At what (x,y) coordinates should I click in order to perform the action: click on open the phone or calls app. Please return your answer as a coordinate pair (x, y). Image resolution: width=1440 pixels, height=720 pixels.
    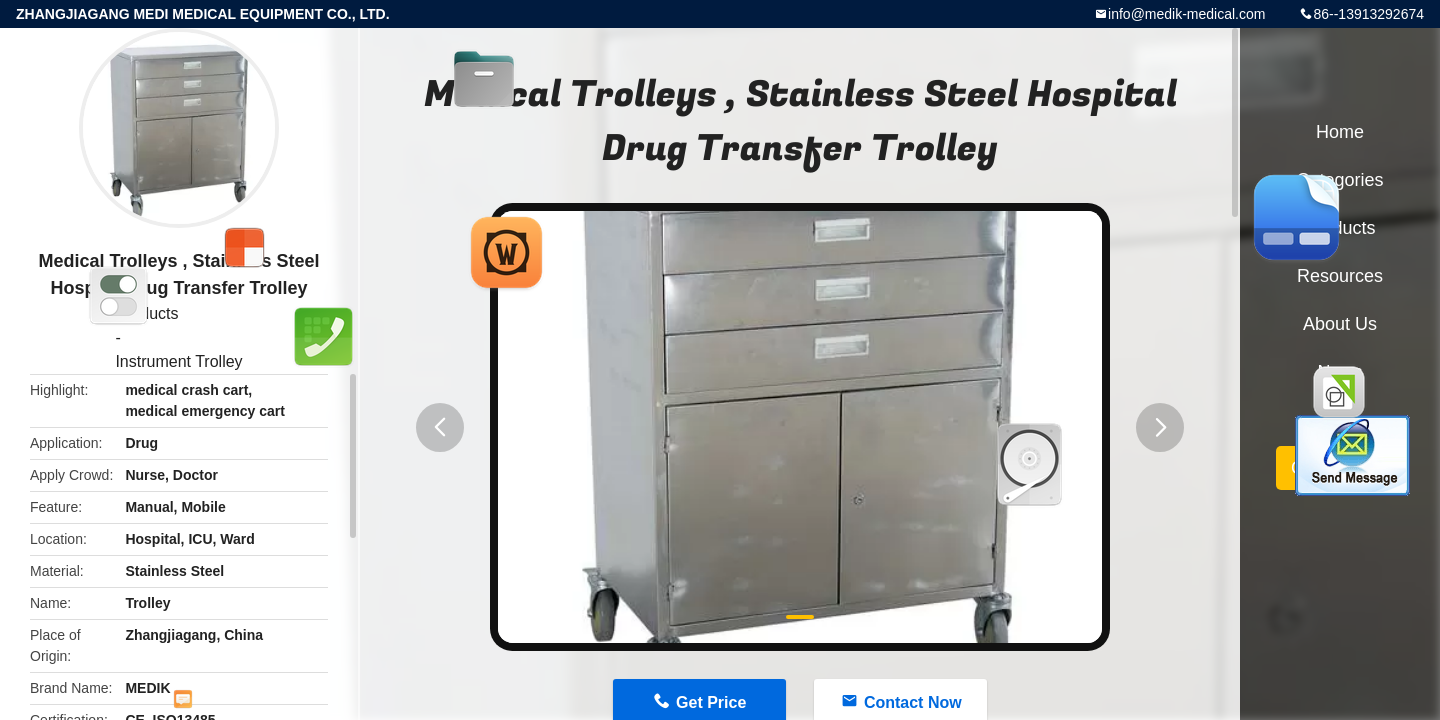
    Looking at the image, I should click on (323, 336).